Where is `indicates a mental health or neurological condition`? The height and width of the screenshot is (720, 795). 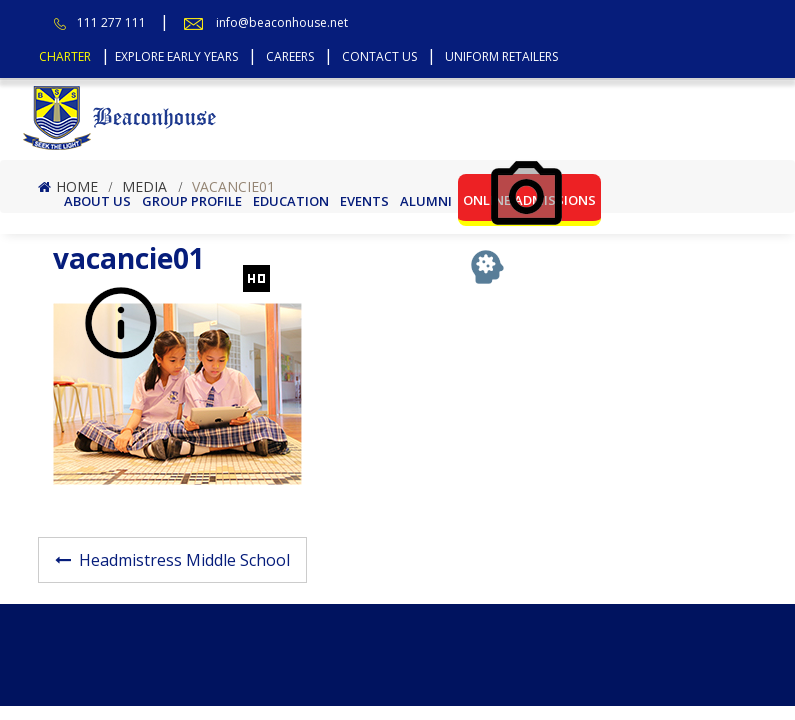
indicates a mental health or neurological condition is located at coordinates (488, 267).